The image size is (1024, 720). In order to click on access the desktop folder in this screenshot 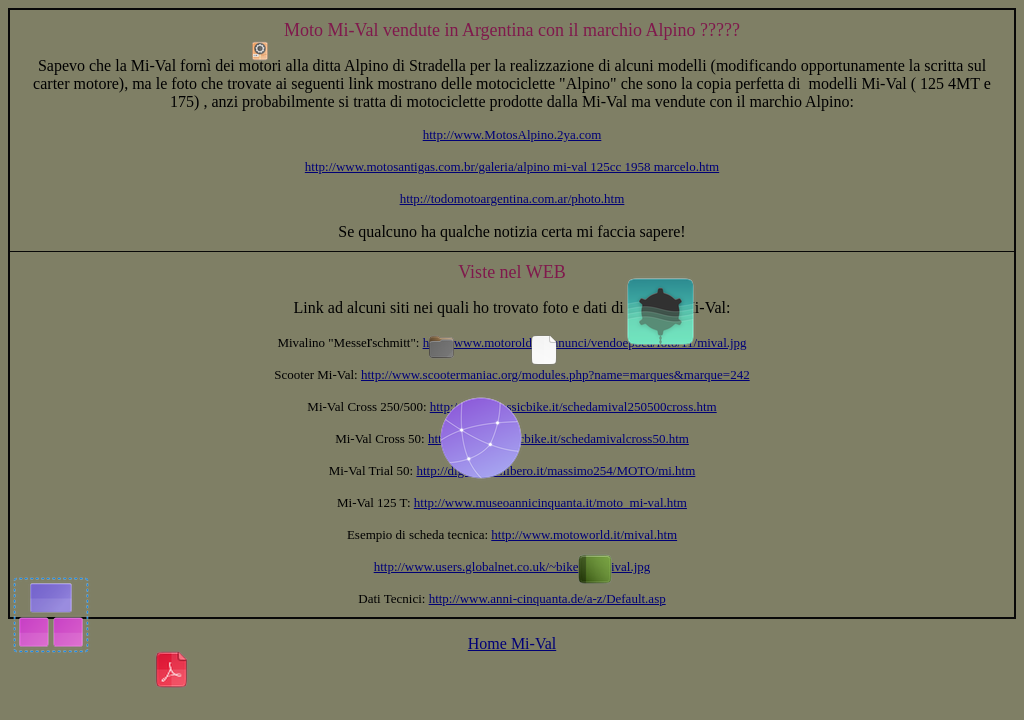, I will do `click(595, 568)`.